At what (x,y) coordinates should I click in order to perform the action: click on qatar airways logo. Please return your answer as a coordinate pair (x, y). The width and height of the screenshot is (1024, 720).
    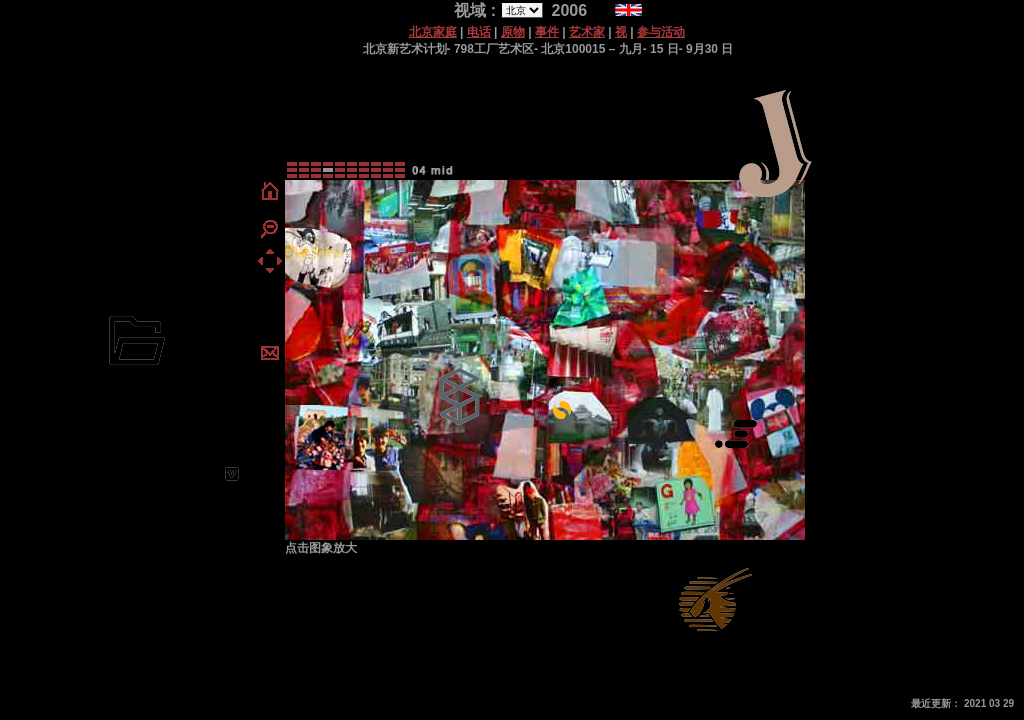
    Looking at the image, I should click on (715, 599).